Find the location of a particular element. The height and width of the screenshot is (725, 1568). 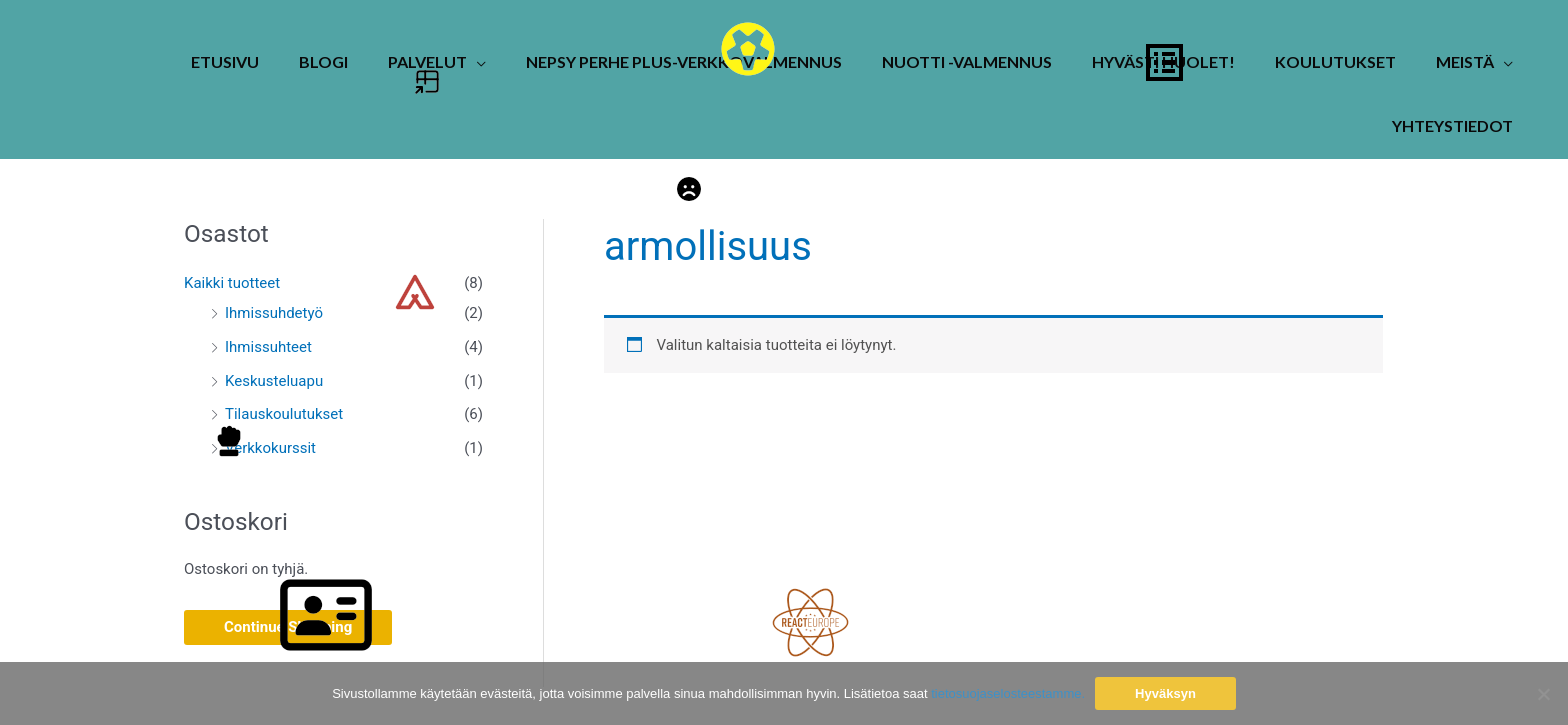

view sports or soccer-related content is located at coordinates (748, 49).